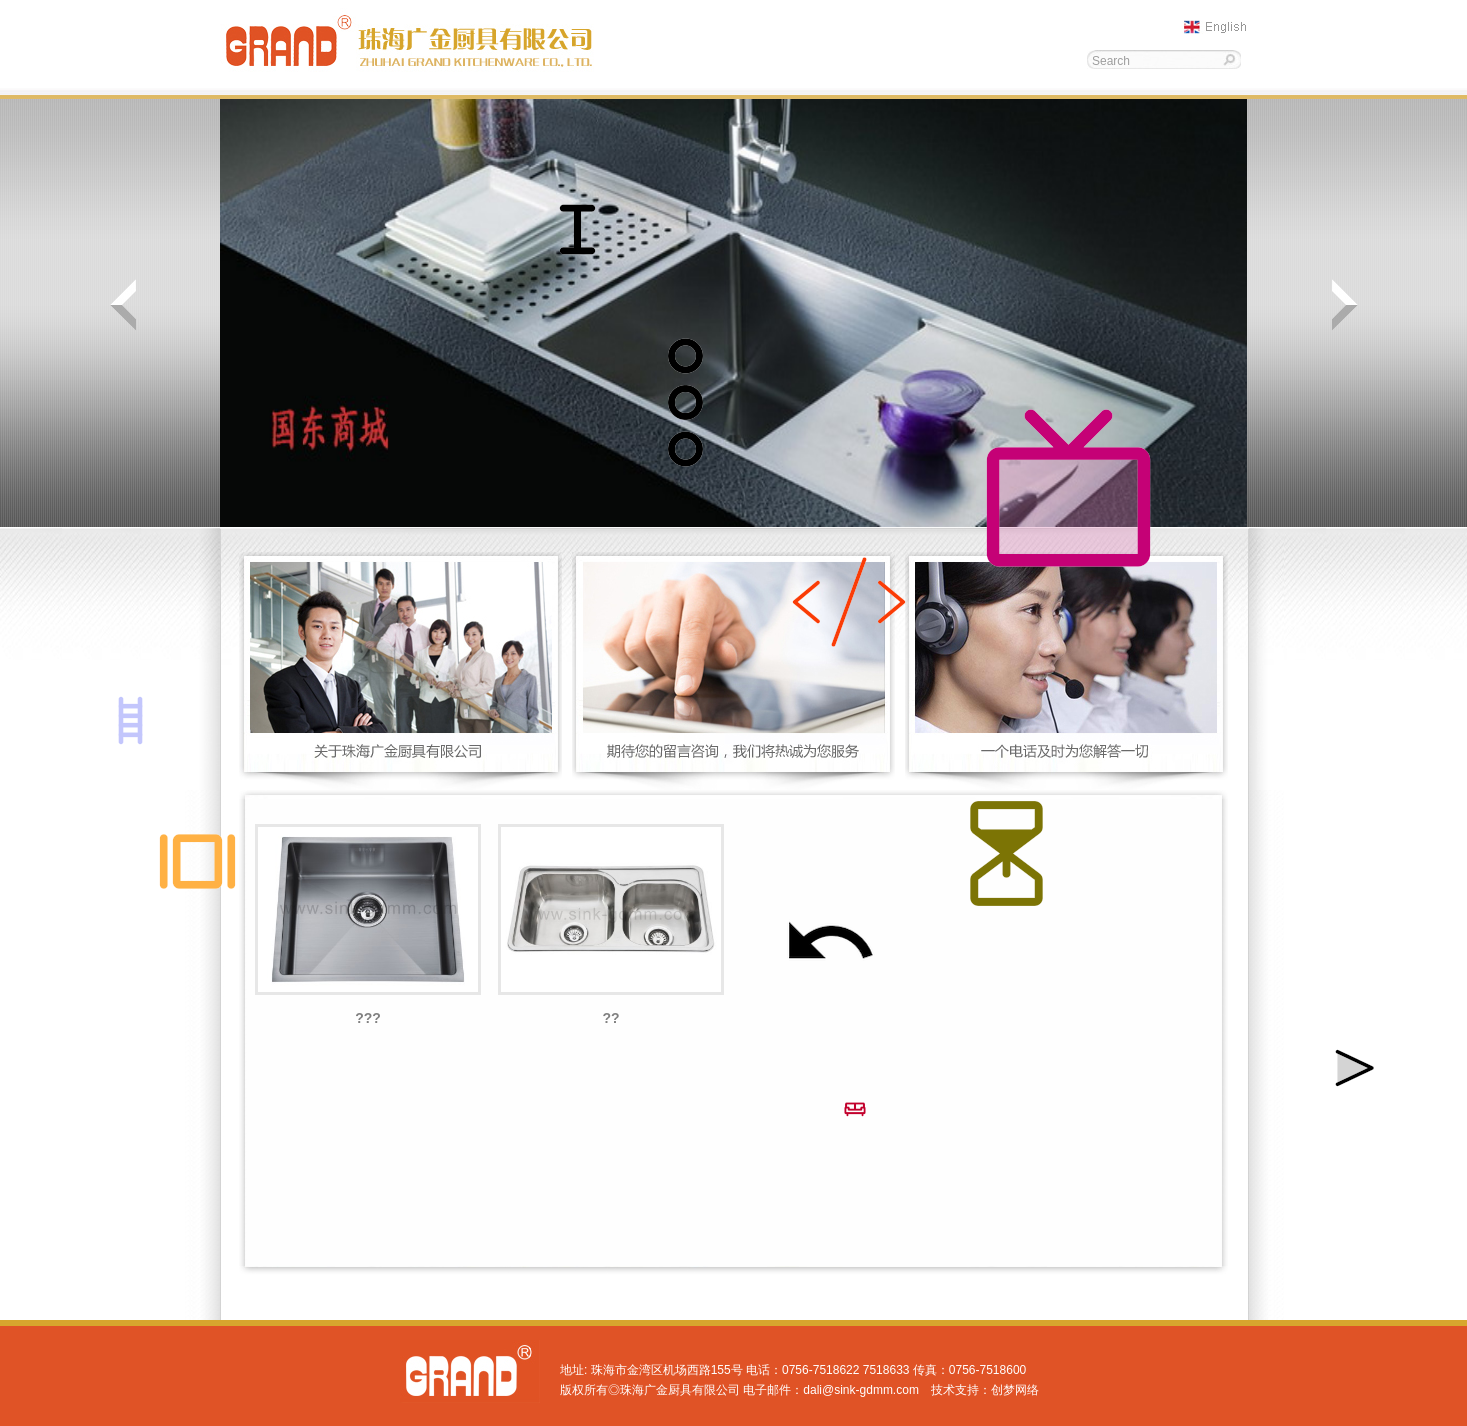 This screenshot has height=1426, width=1467. Describe the element at coordinates (1352, 1068) in the screenshot. I see `navigate to the next item` at that location.